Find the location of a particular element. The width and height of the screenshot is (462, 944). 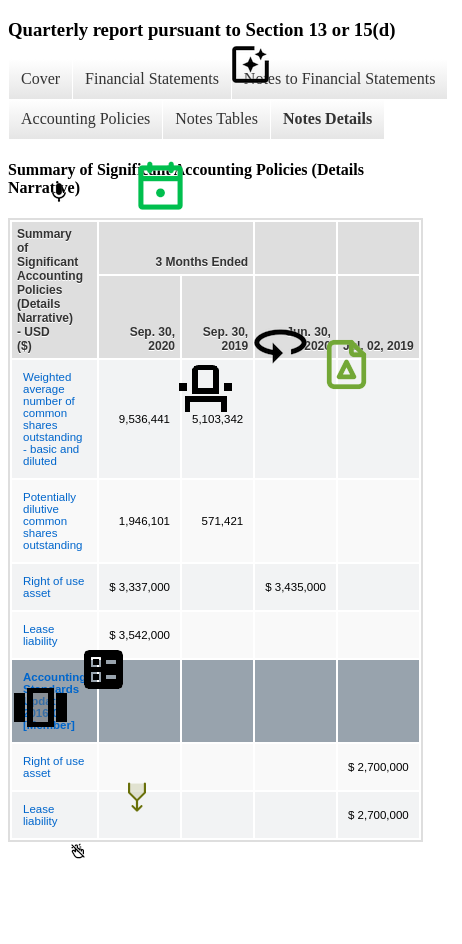

tap to use voice input is located at coordinates (59, 192).